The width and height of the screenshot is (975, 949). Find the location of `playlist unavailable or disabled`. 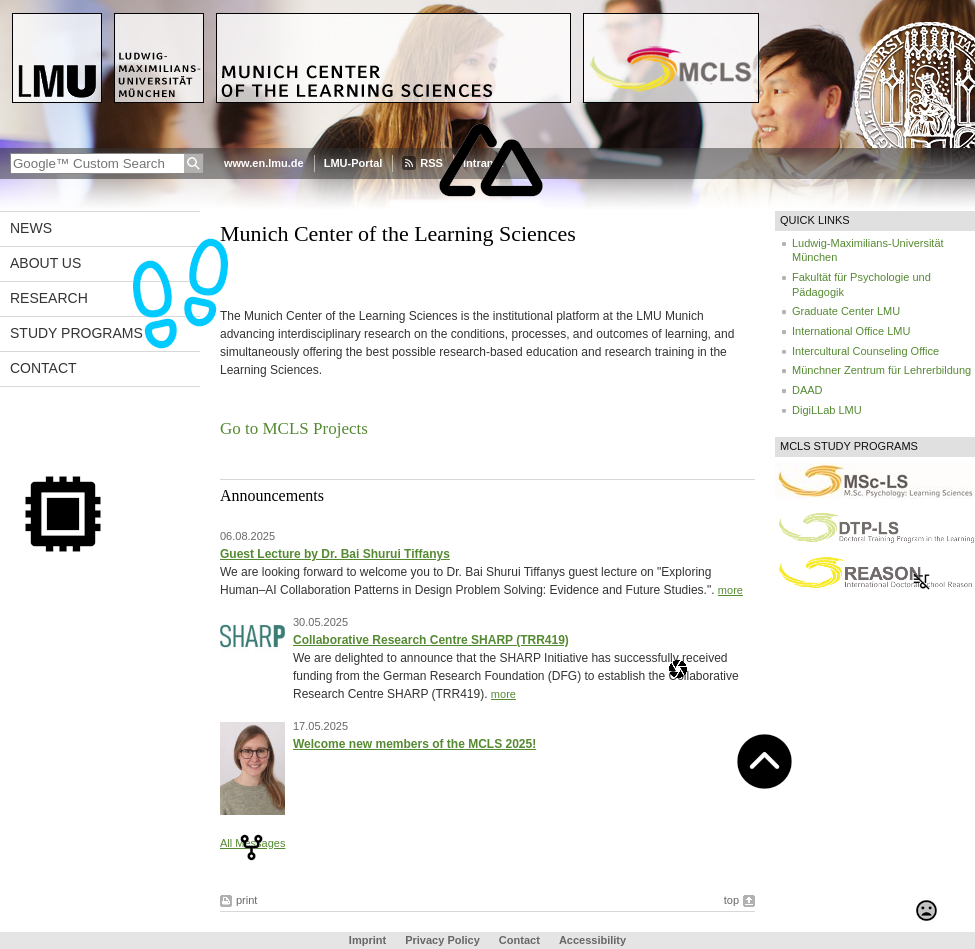

playlist unavailable or disabled is located at coordinates (921, 581).